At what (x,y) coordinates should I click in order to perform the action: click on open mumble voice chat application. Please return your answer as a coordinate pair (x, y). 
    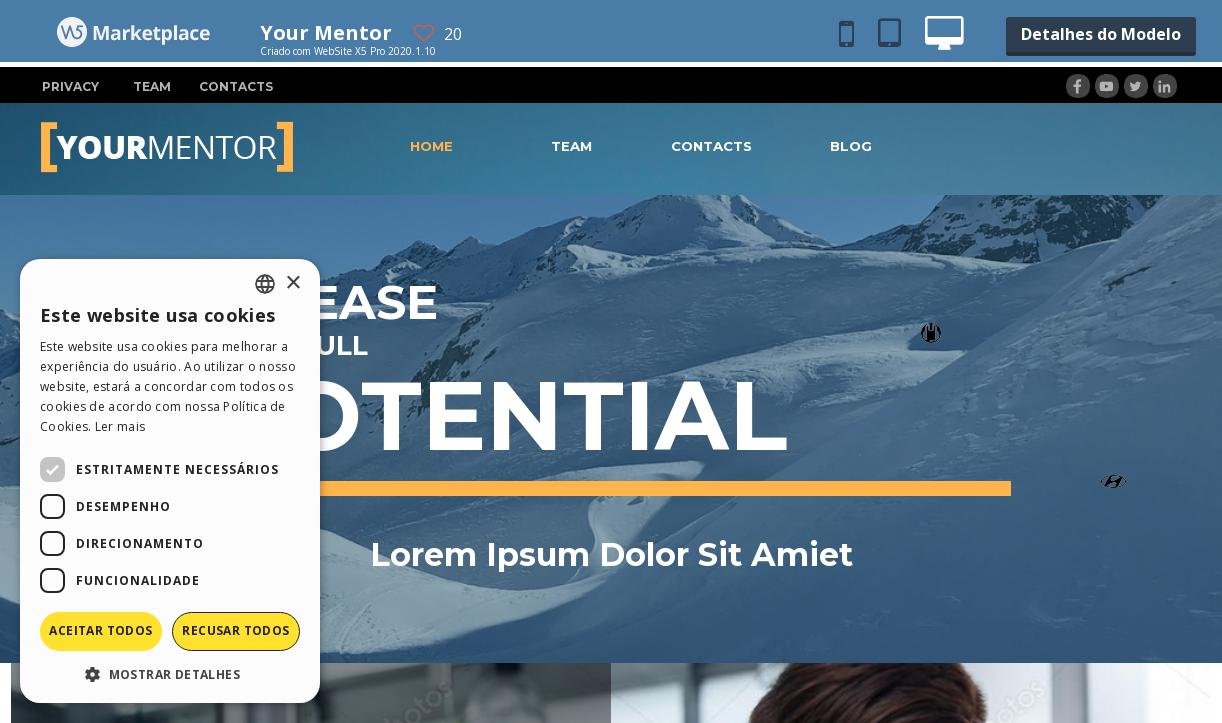
    Looking at the image, I should click on (931, 333).